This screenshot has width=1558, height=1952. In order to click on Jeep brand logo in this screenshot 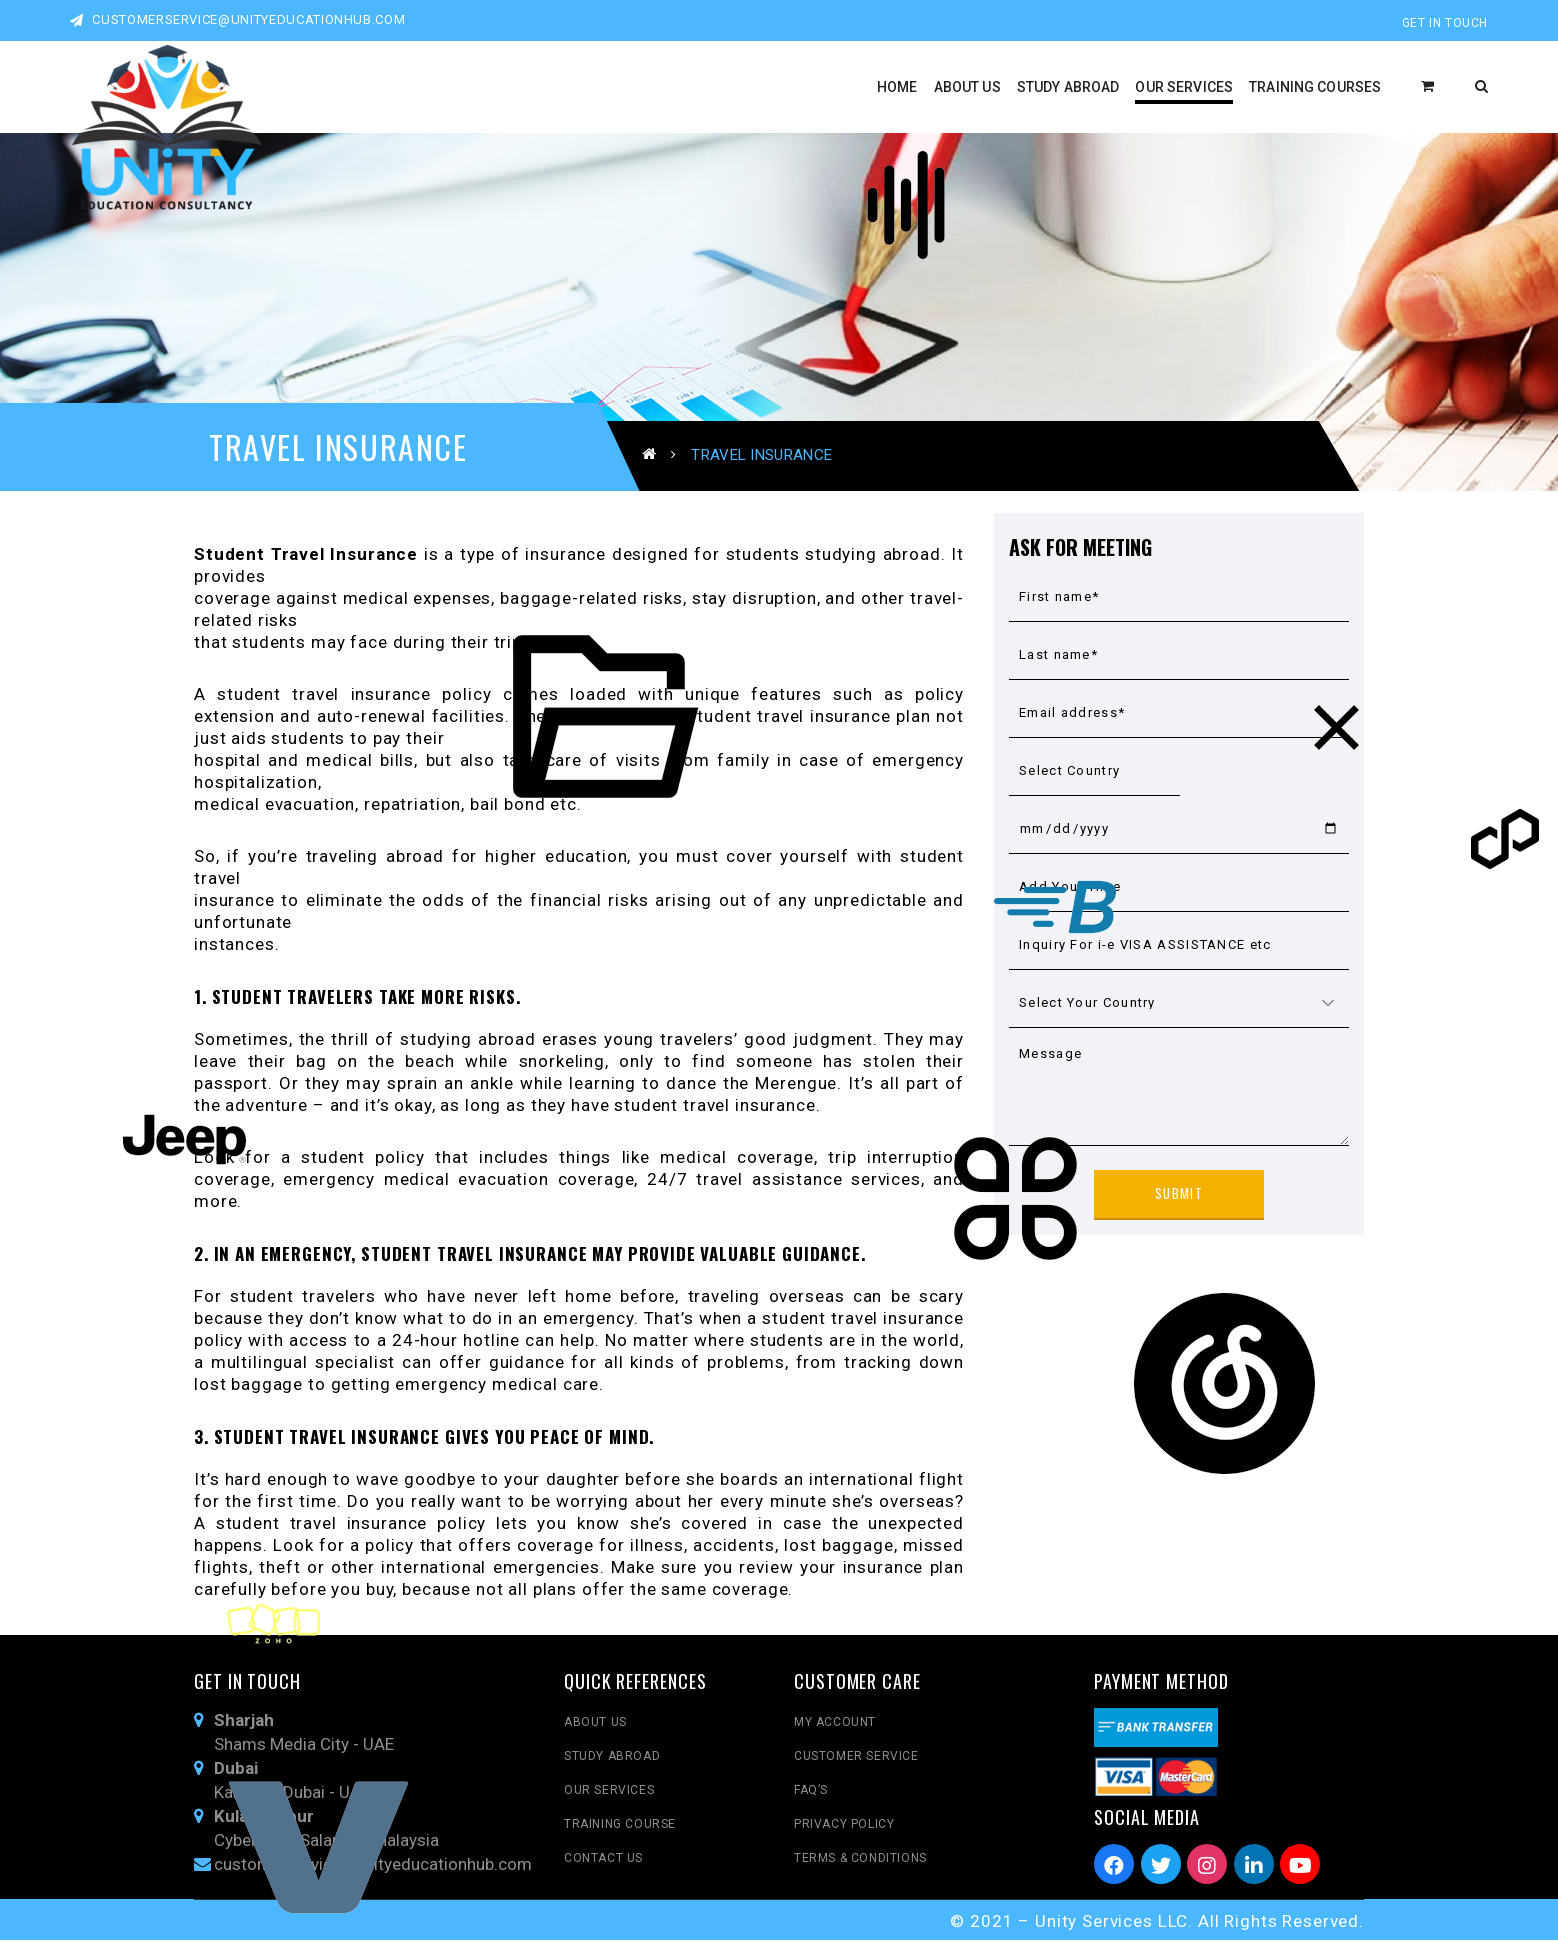, I will do `click(184, 1139)`.